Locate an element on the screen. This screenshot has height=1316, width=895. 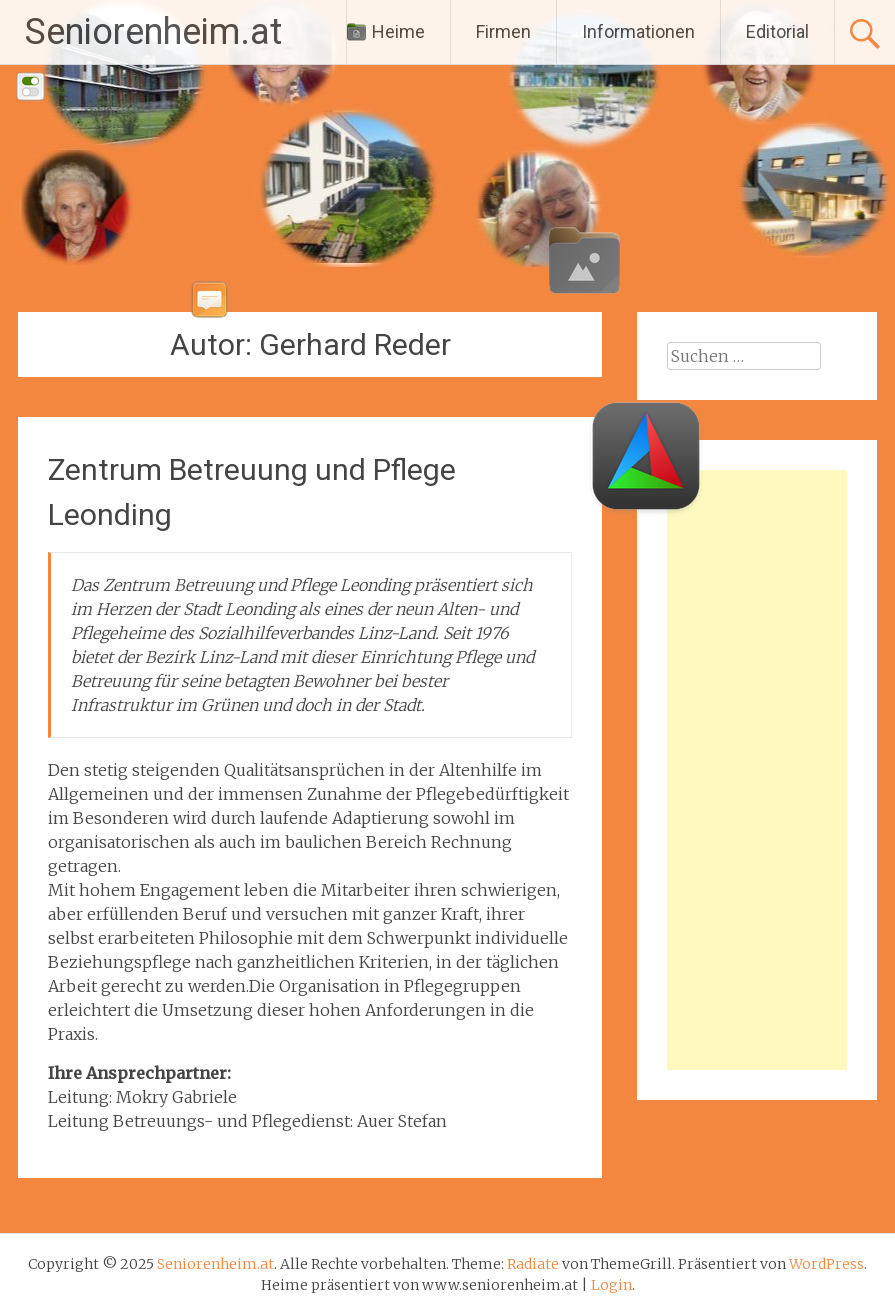
open empathy messaging app is located at coordinates (209, 299).